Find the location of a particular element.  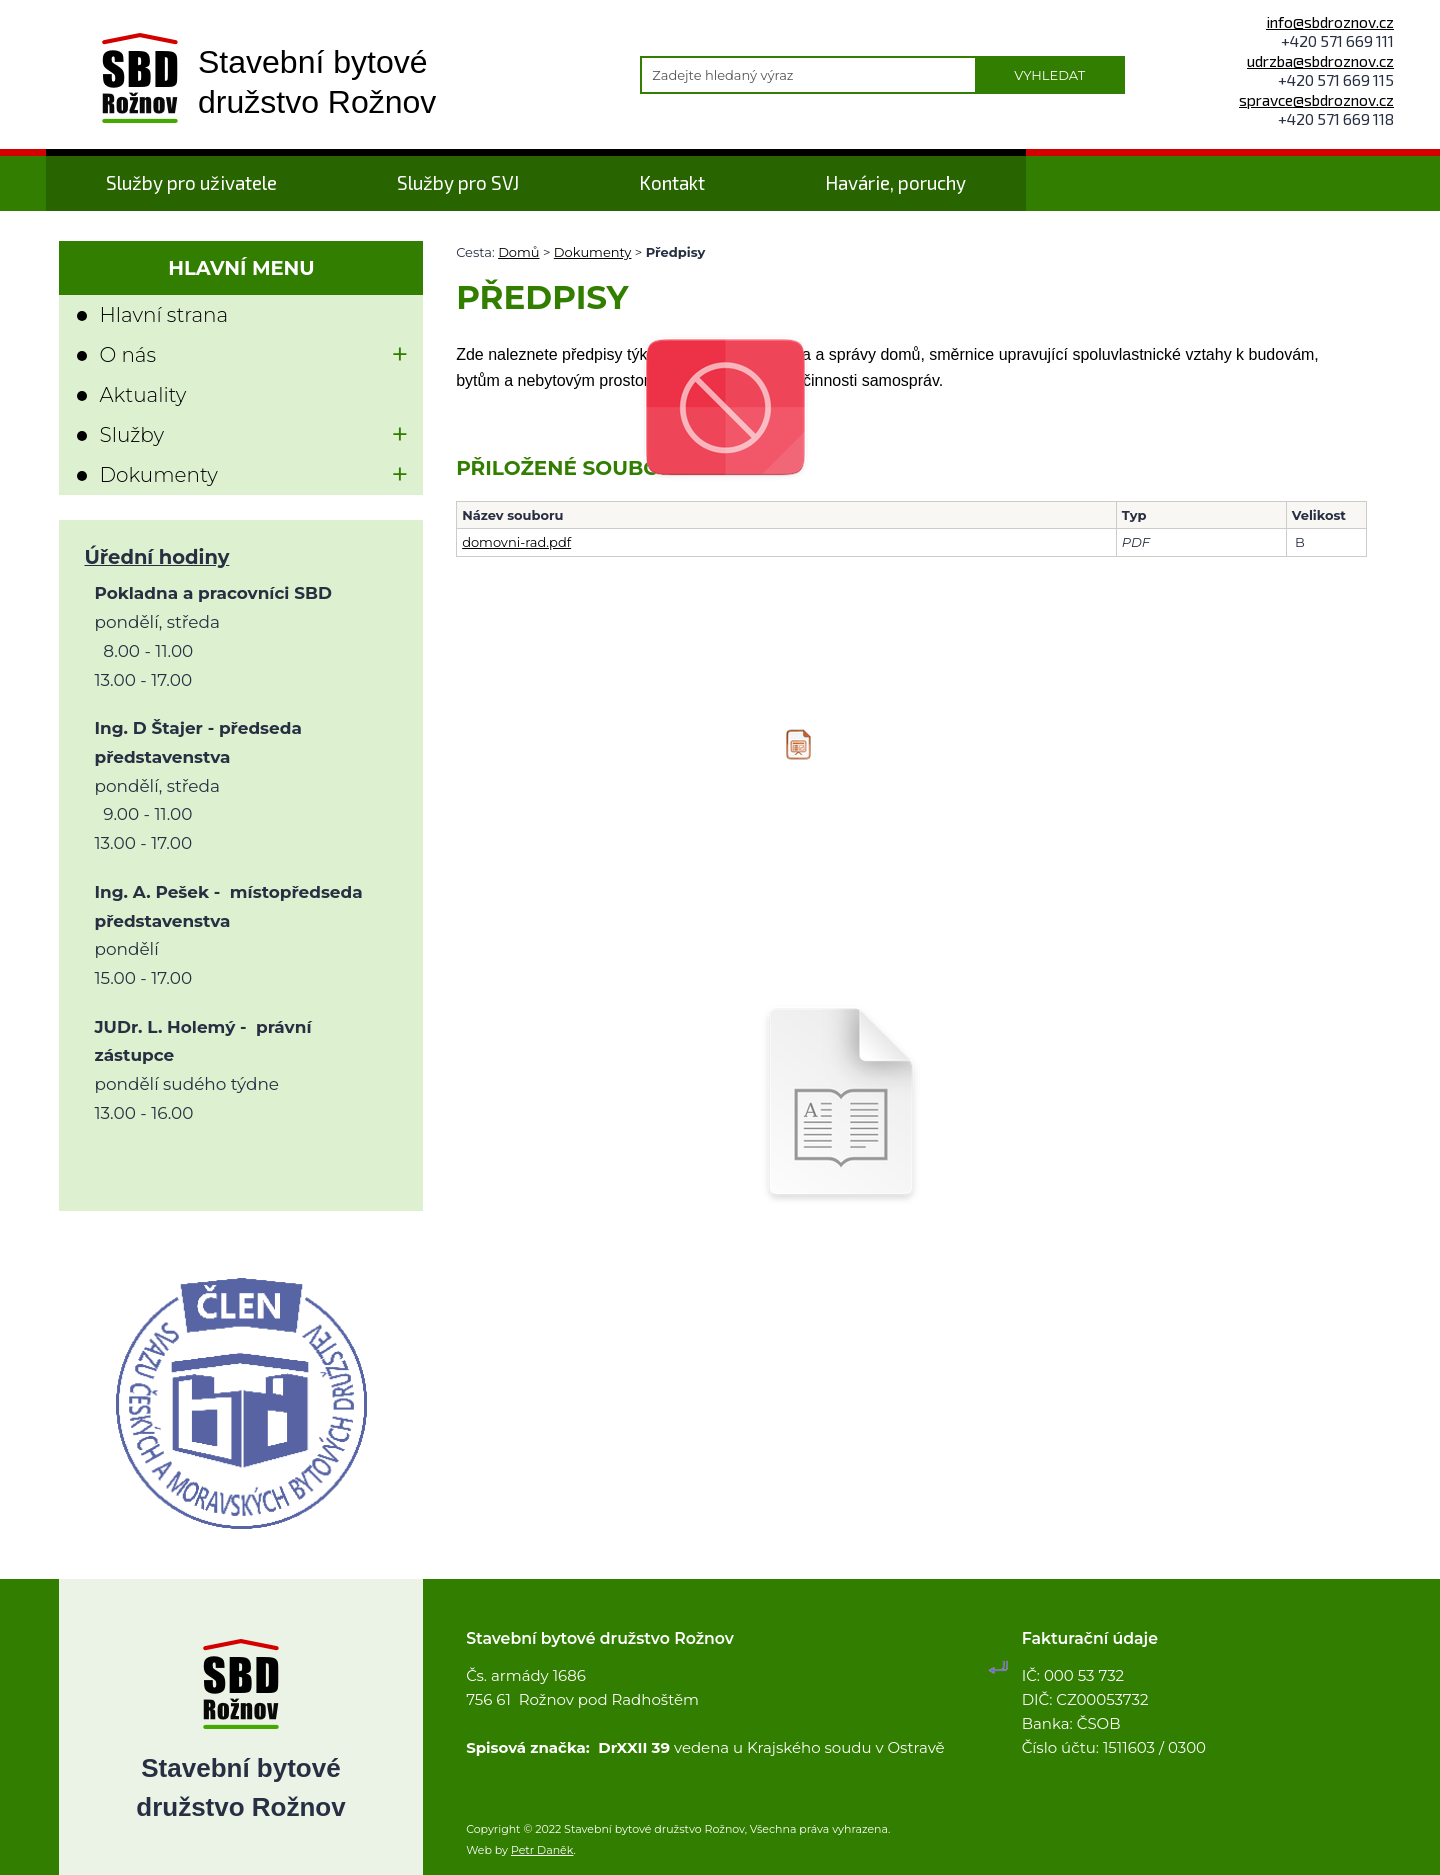

indicates a missing or broken image is located at coordinates (725, 401).